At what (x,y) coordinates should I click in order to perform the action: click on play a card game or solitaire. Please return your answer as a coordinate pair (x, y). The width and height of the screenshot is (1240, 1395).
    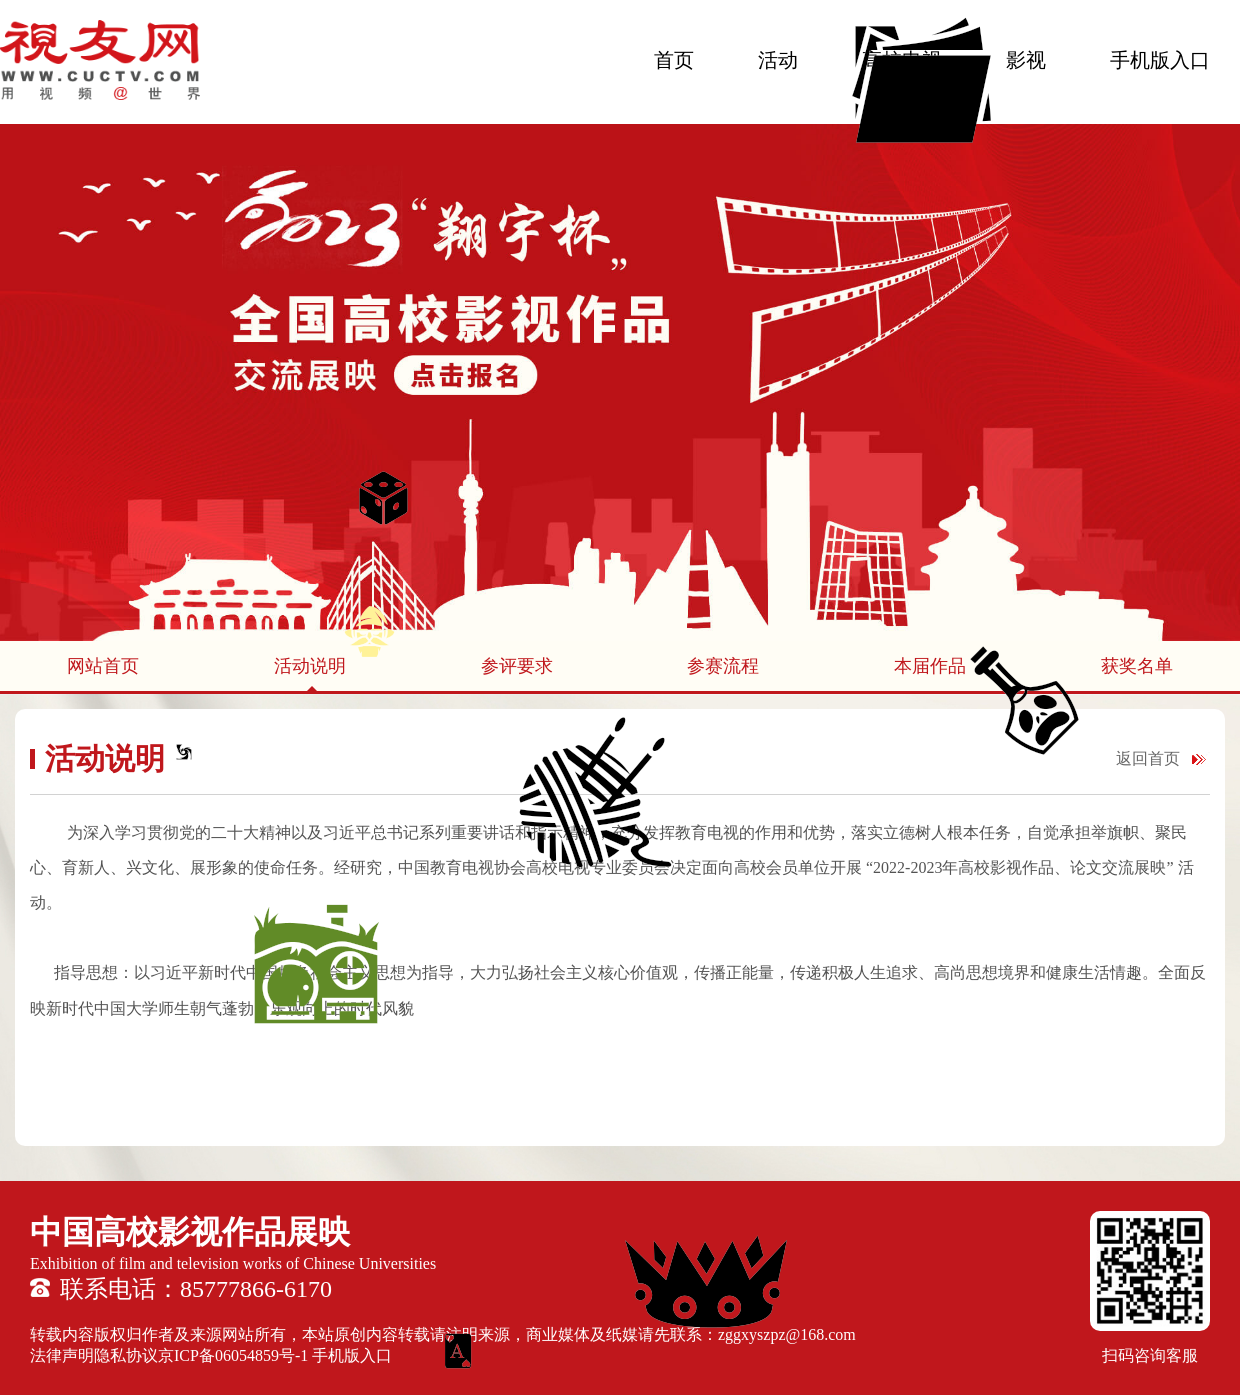
    Looking at the image, I should click on (458, 1351).